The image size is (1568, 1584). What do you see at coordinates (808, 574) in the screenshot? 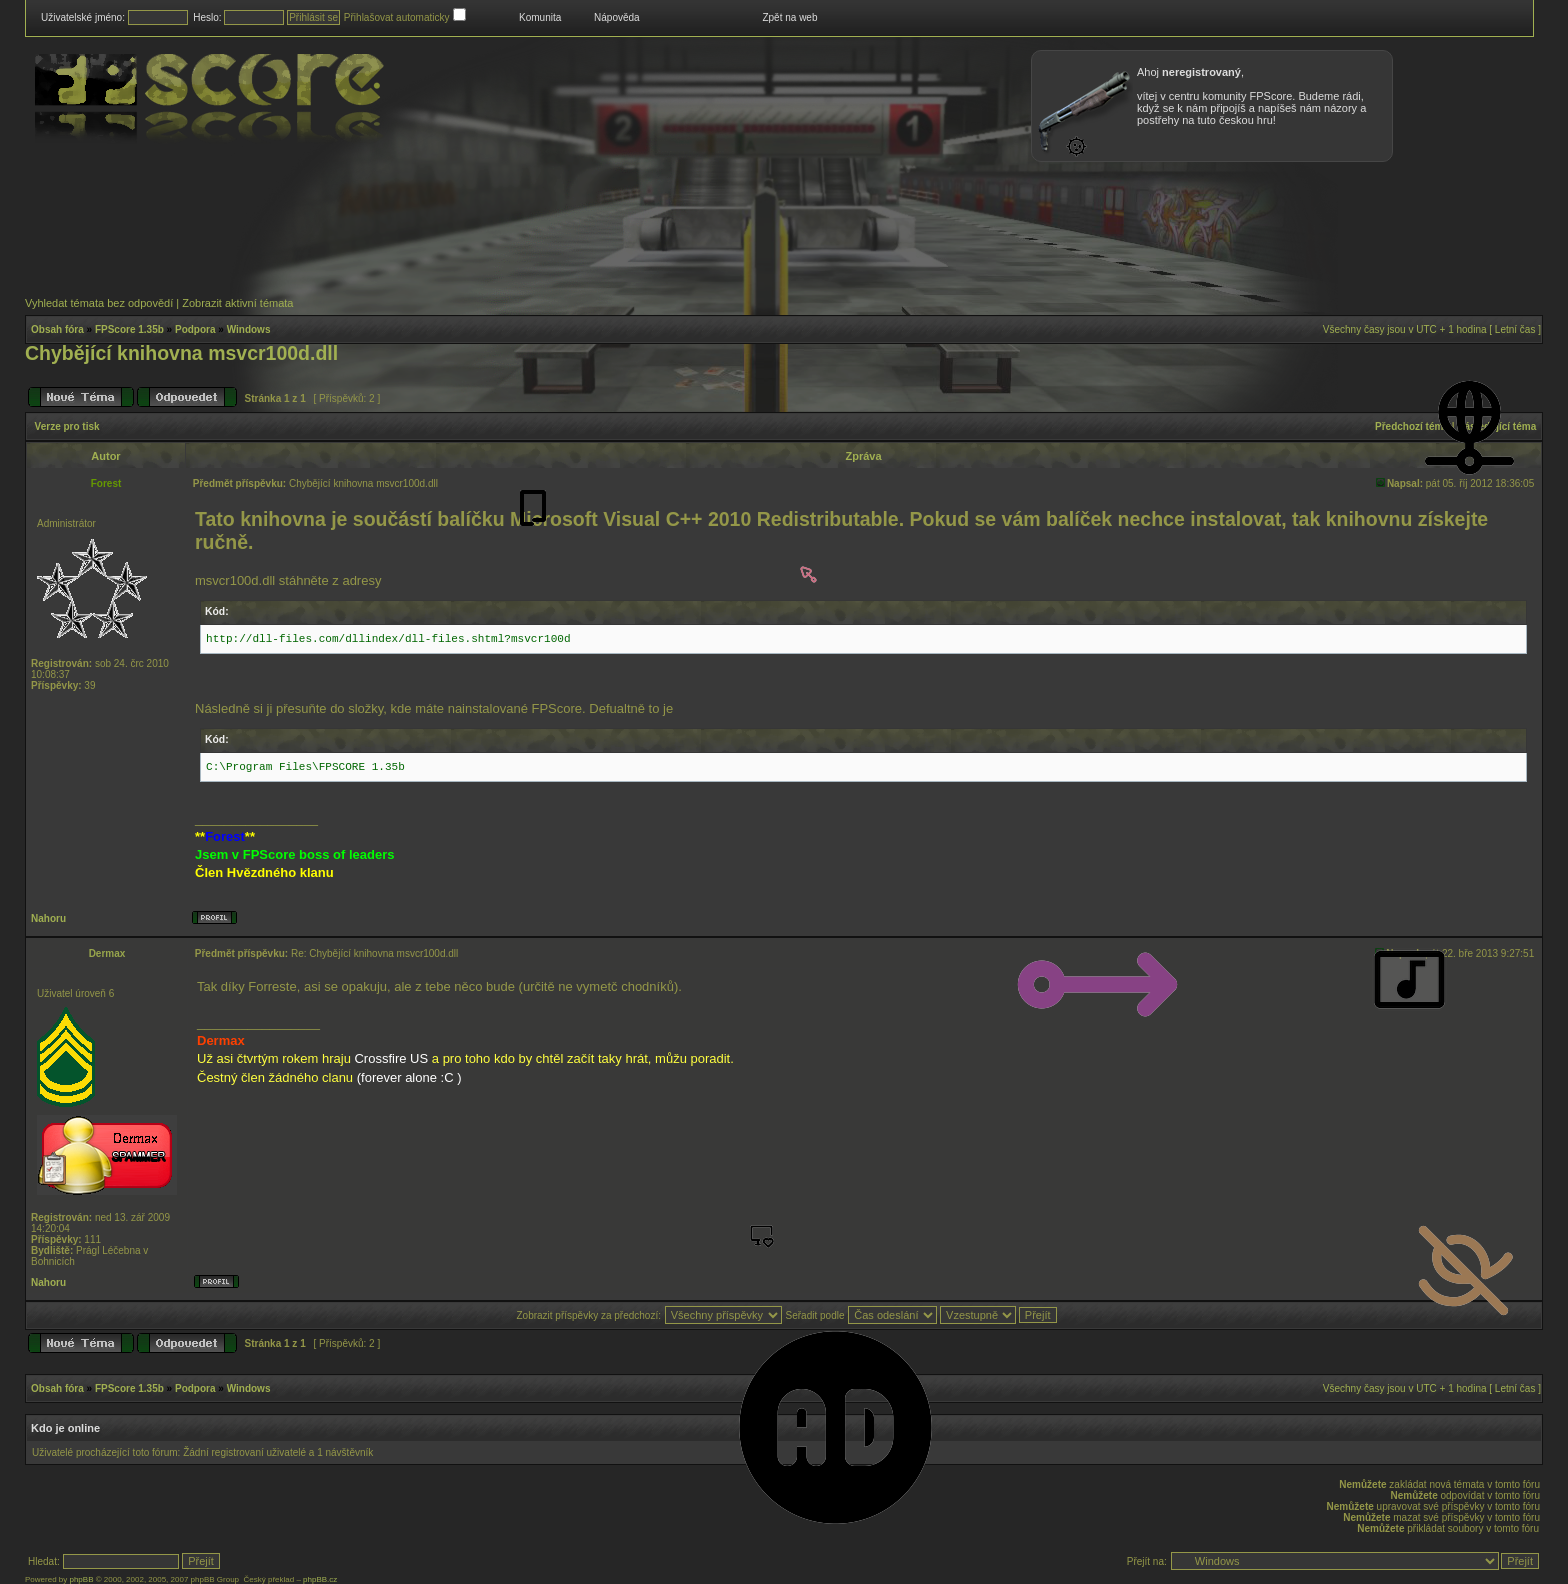
I see `access gardening or landscaping tools` at bounding box center [808, 574].